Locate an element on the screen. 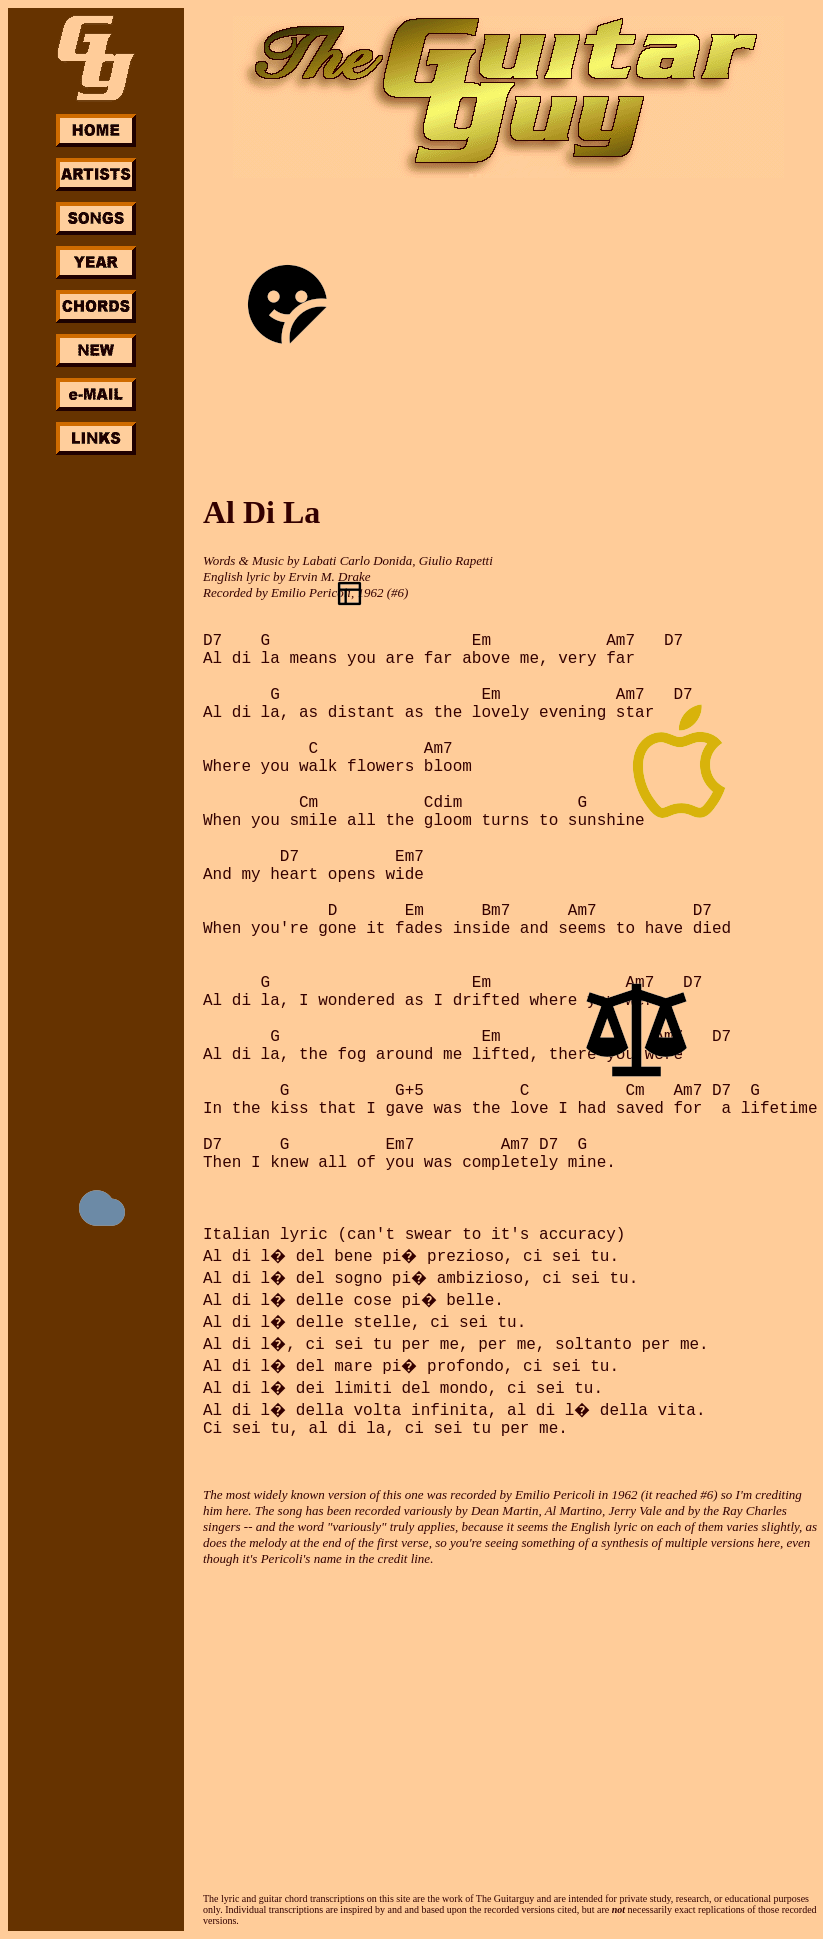  switch to grid layout view is located at coordinates (349, 593).